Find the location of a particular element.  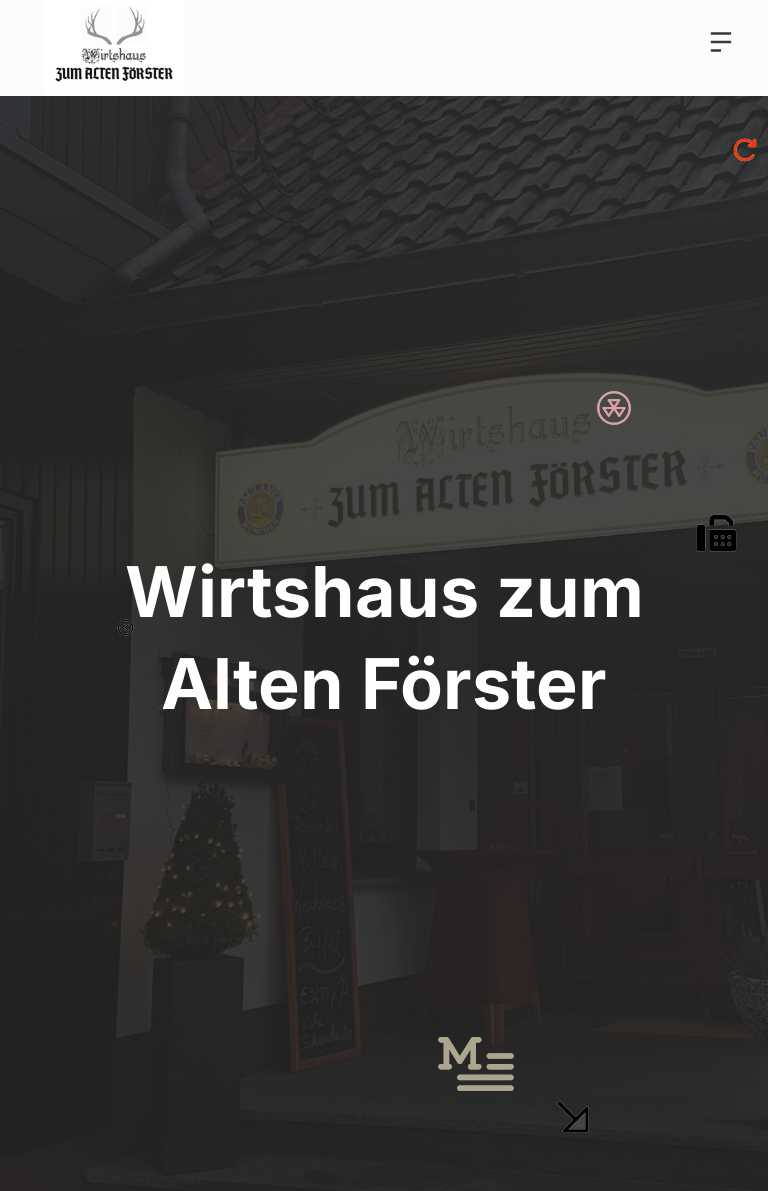

fallout shelter location indicator is located at coordinates (614, 408).